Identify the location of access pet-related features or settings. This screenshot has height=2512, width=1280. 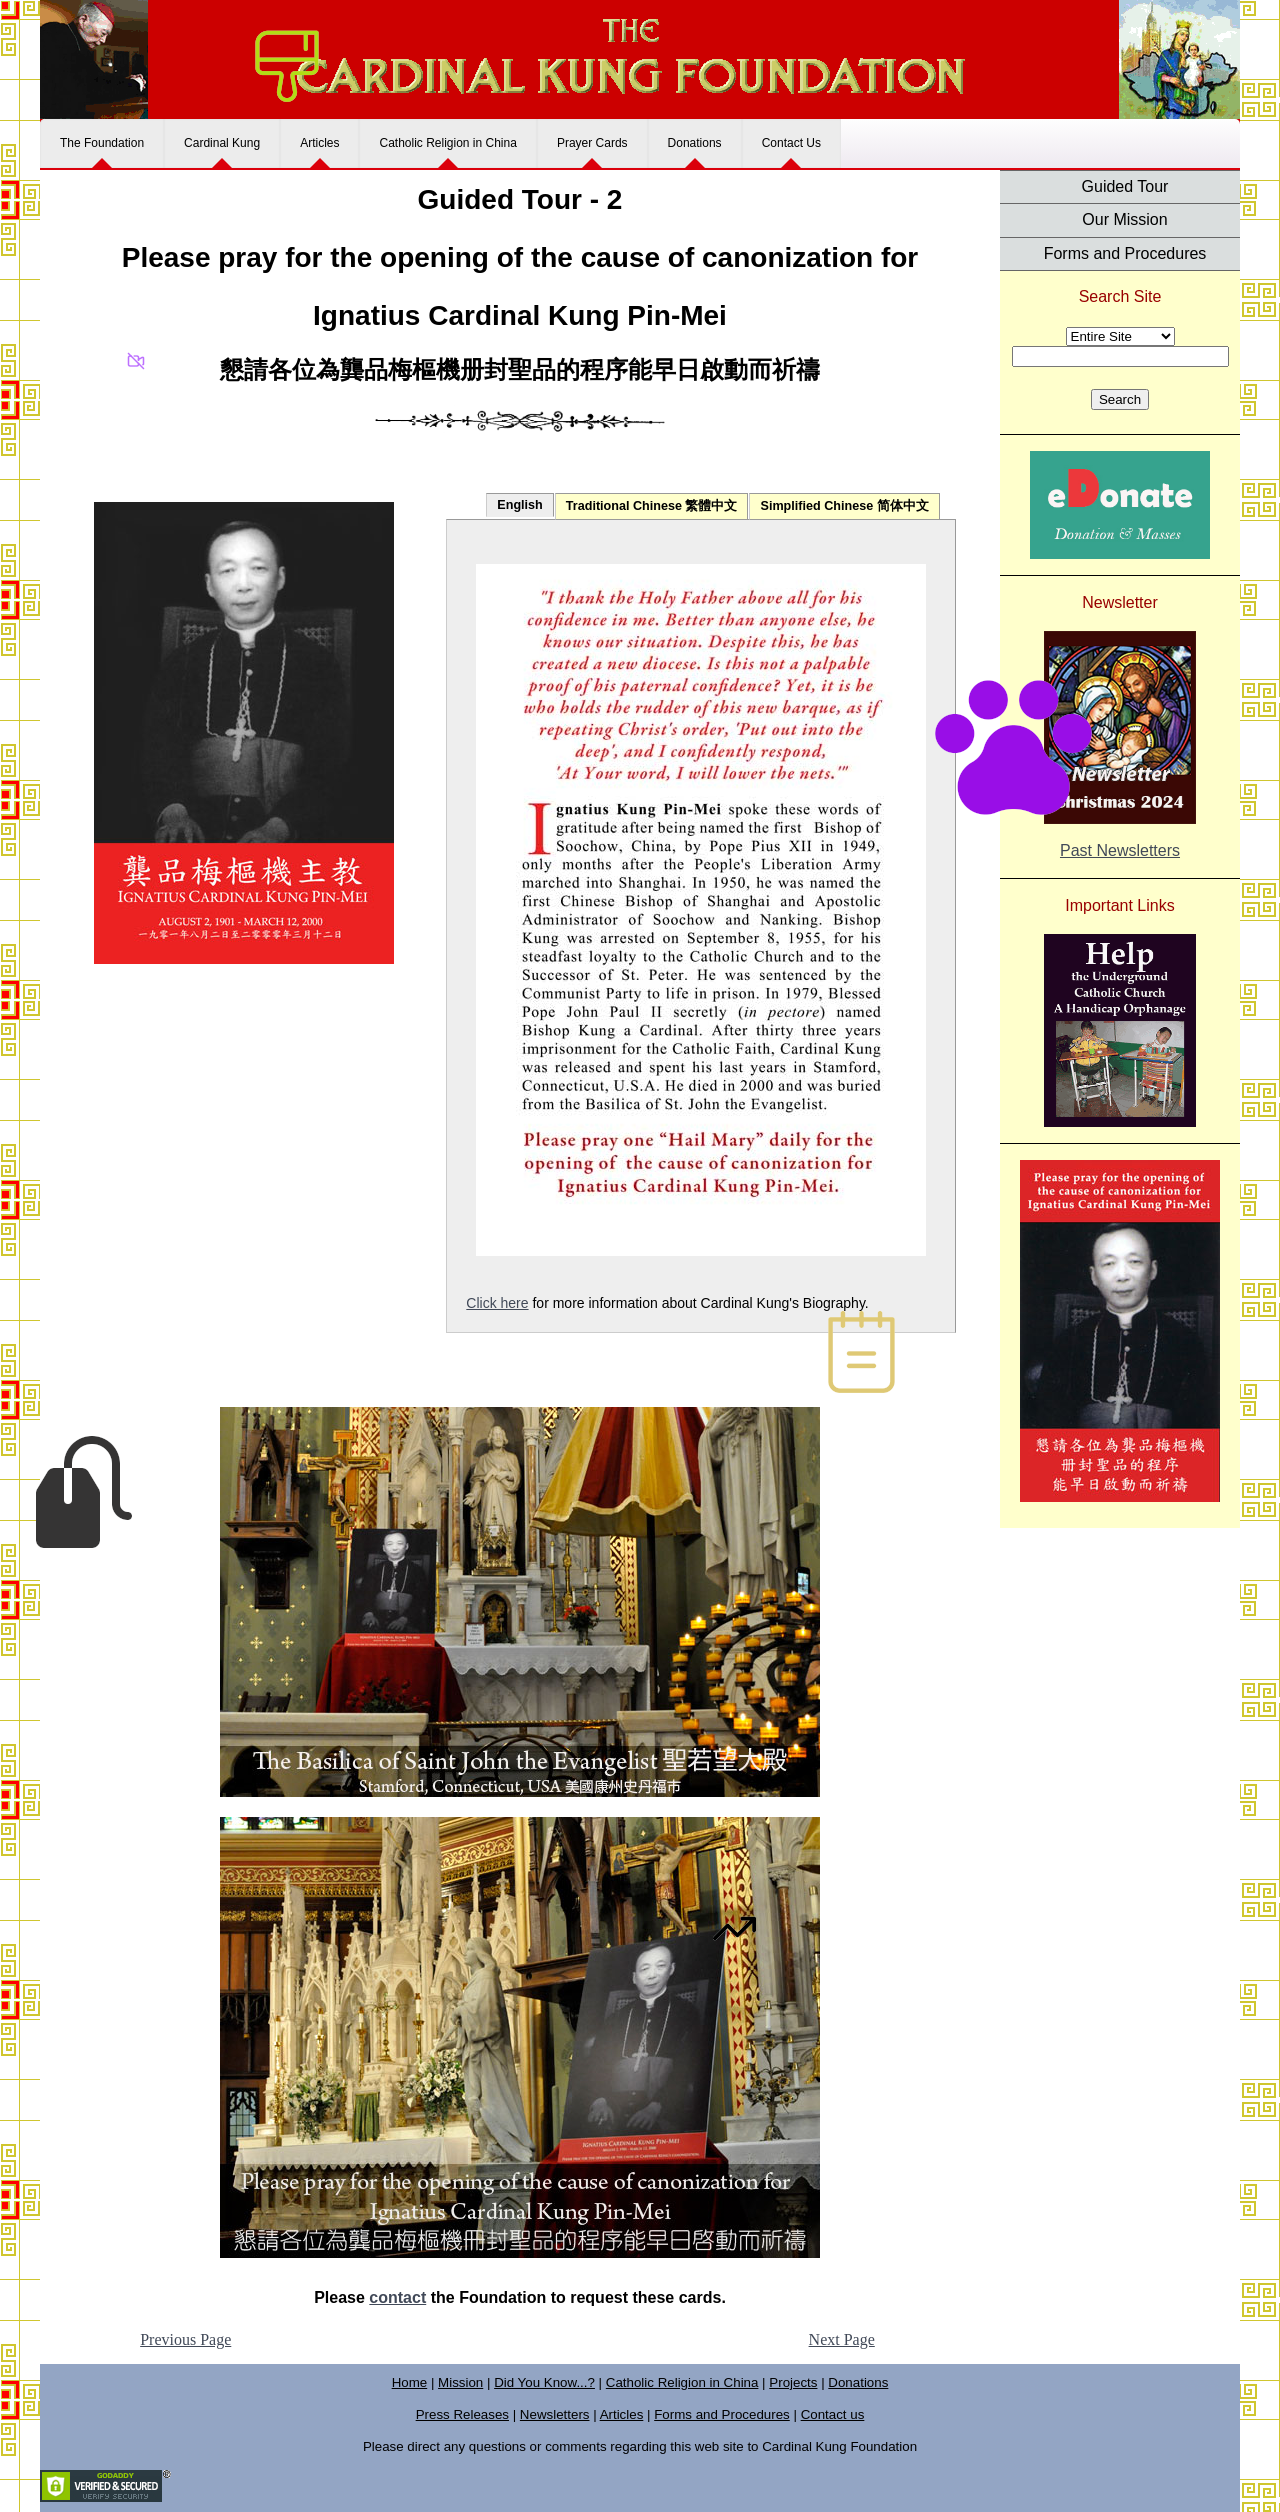
(1013, 747).